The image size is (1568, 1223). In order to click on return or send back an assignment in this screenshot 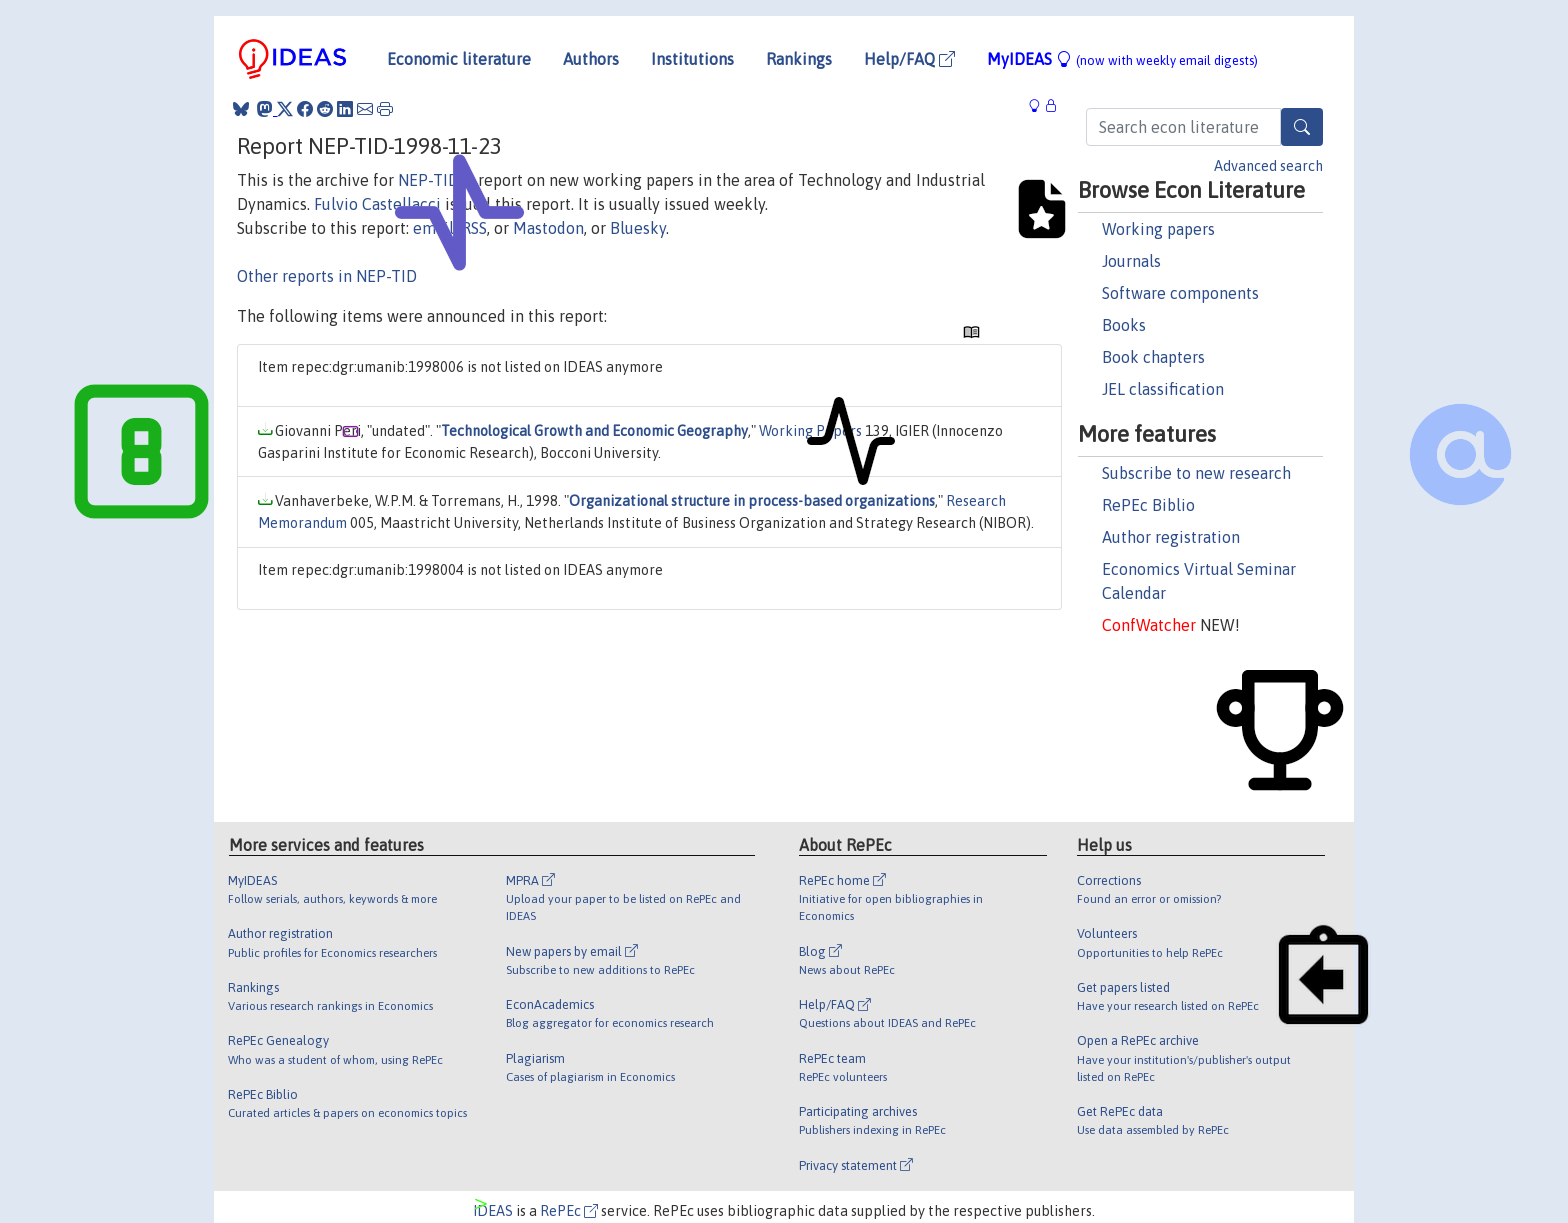, I will do `click(1323, 979)`.